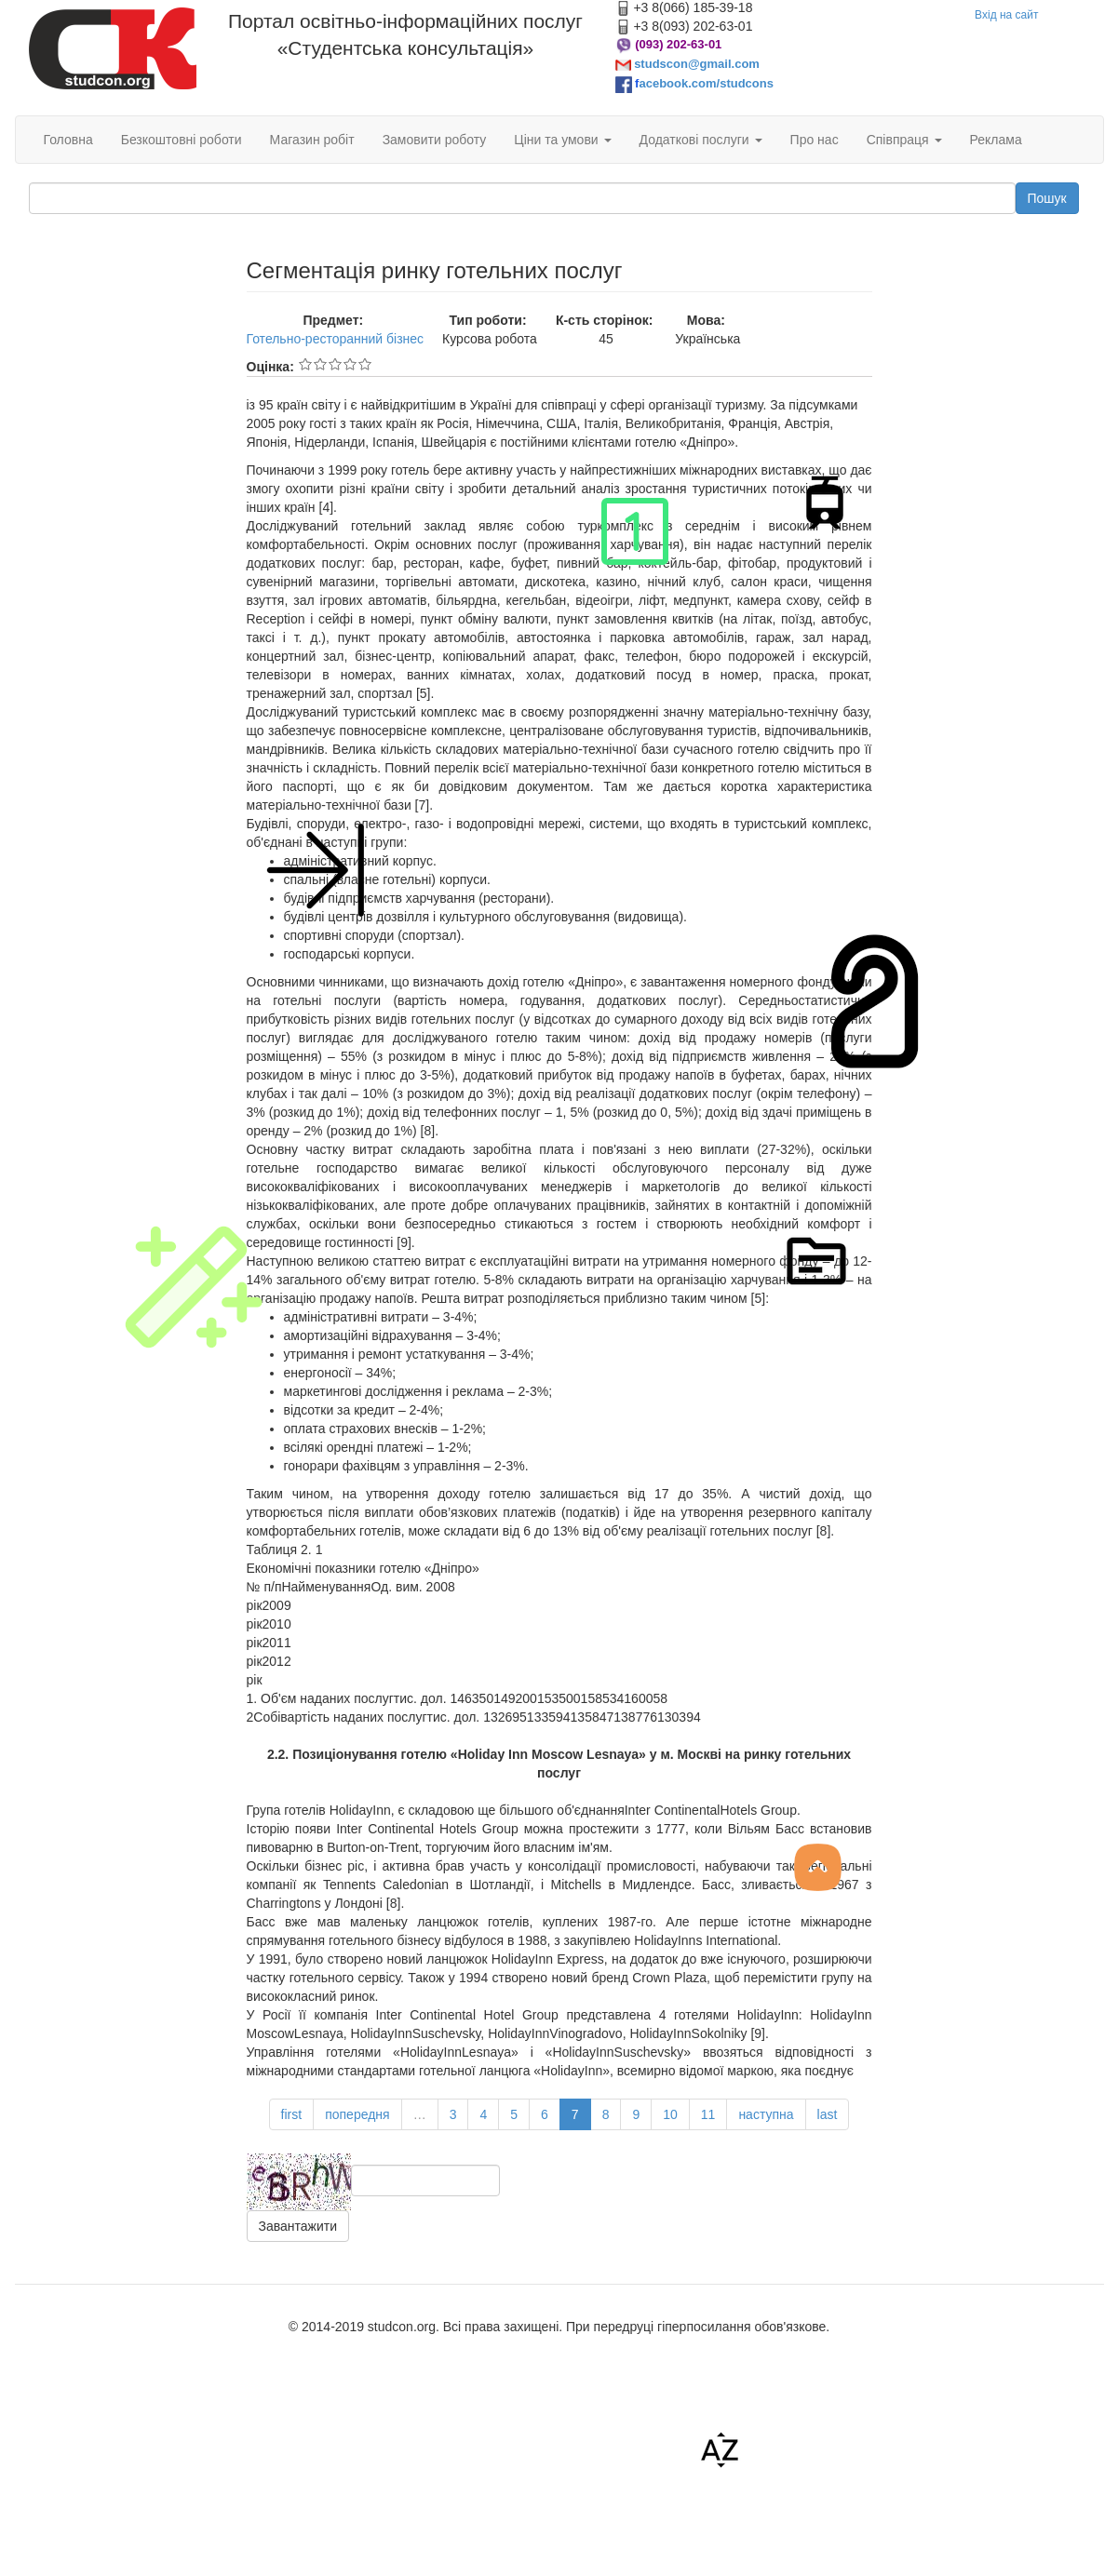  What do you see at coordinates (186, 1287) in the screenshot?
I see `apply auto-enhance or smart adjustments` at bounding box center [186, 1287].